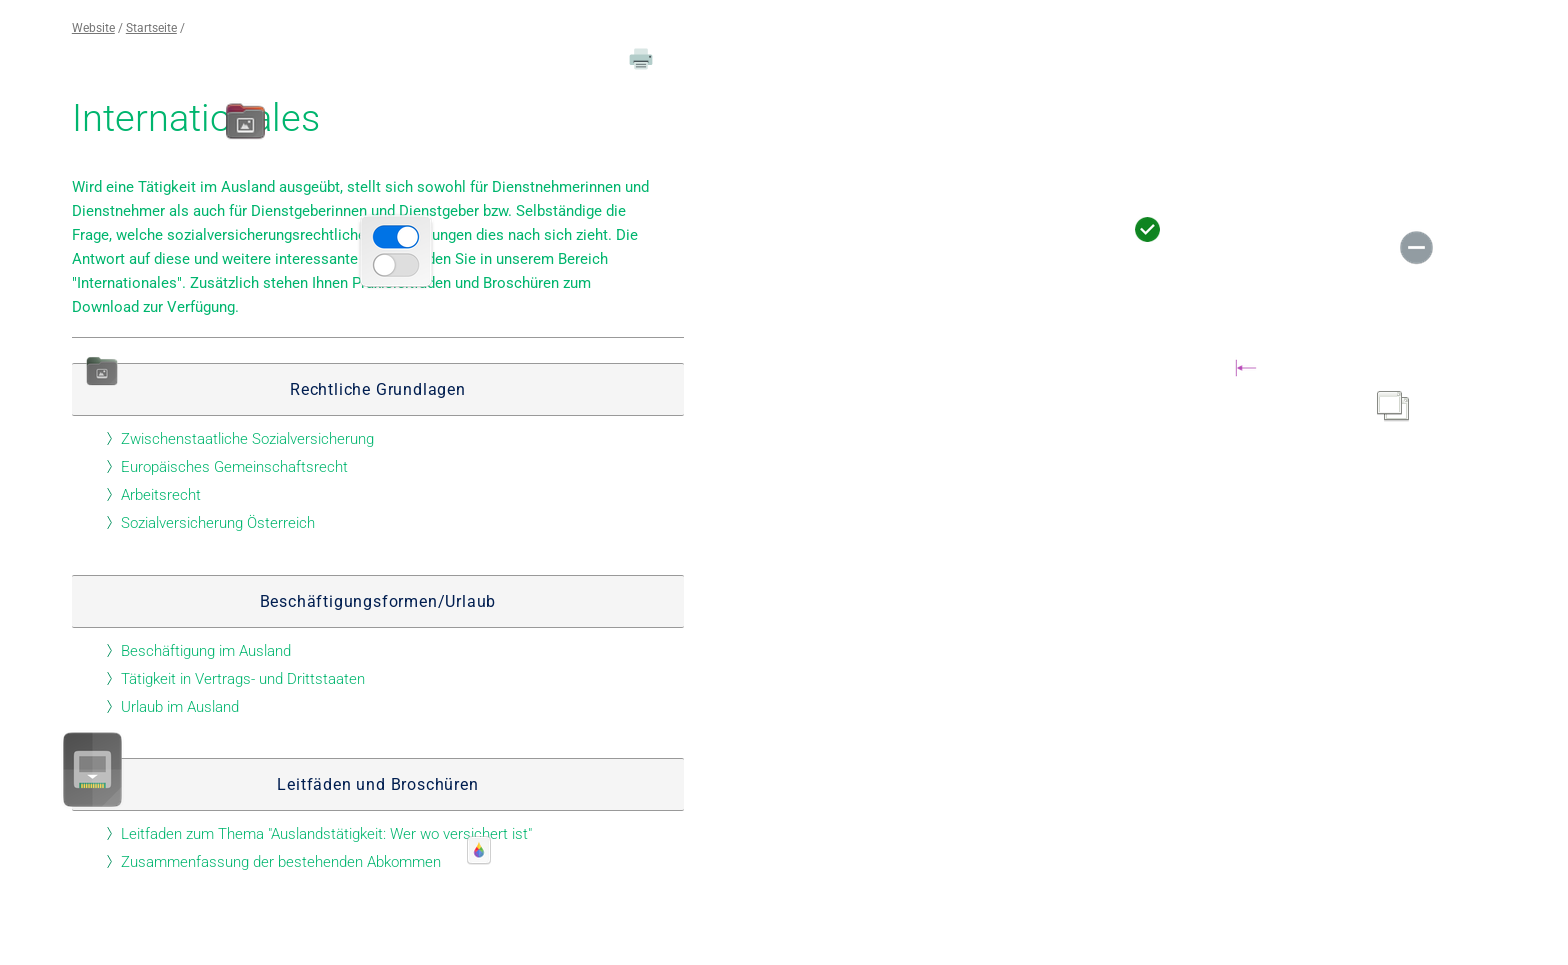 The image size is (1568, 965). What do you see at coordinates (1393, 406) in the screenshot?
I see `access window management settings` at bounding box center [1393, 406].